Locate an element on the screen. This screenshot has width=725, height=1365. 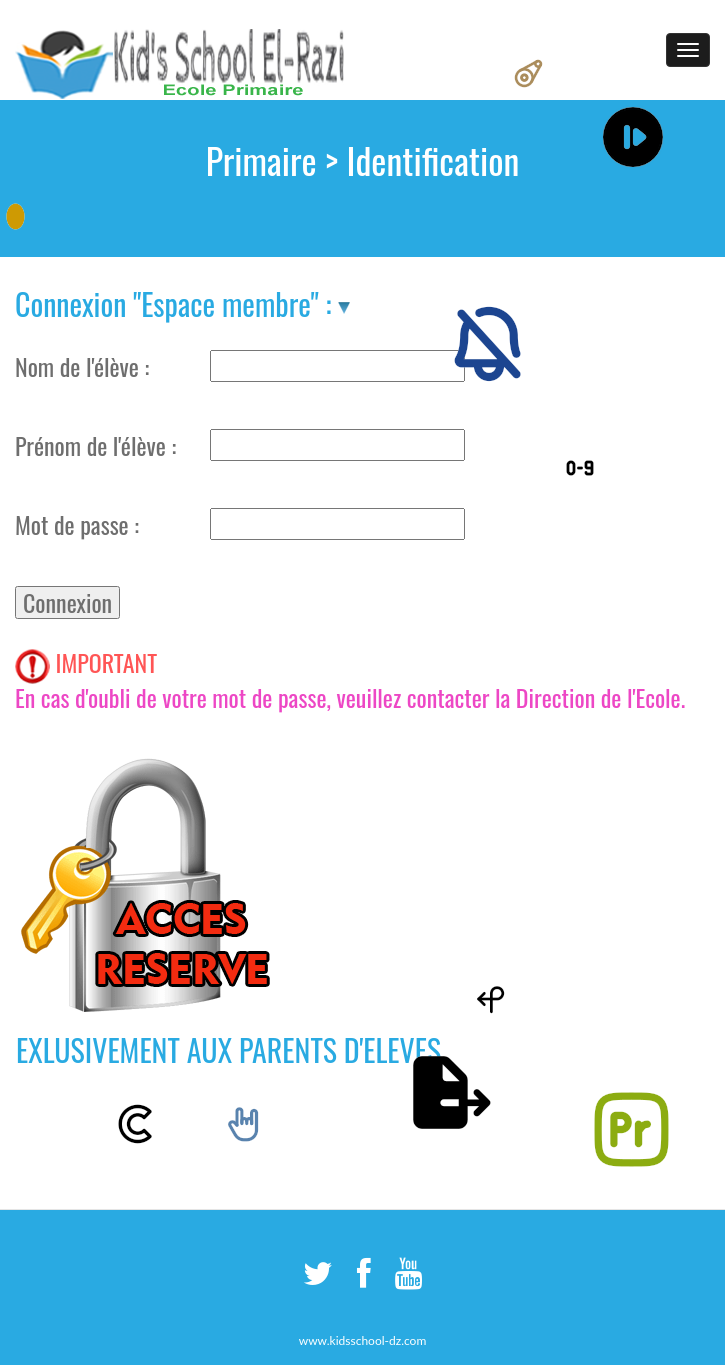
view digital assets or resources is located at coordinates (528, 73).